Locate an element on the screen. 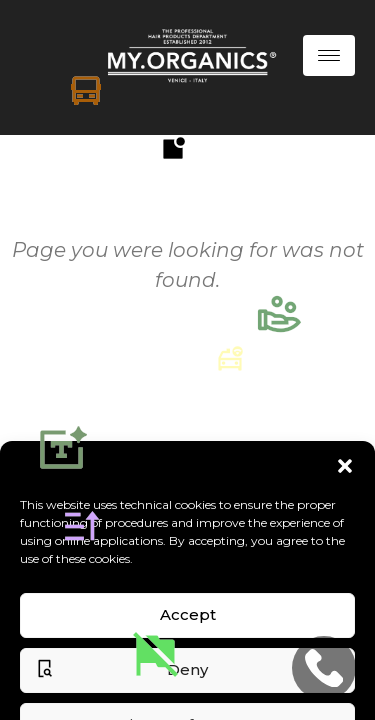  indicates new notifications or unread alerts is located at coordinates (173, 148).